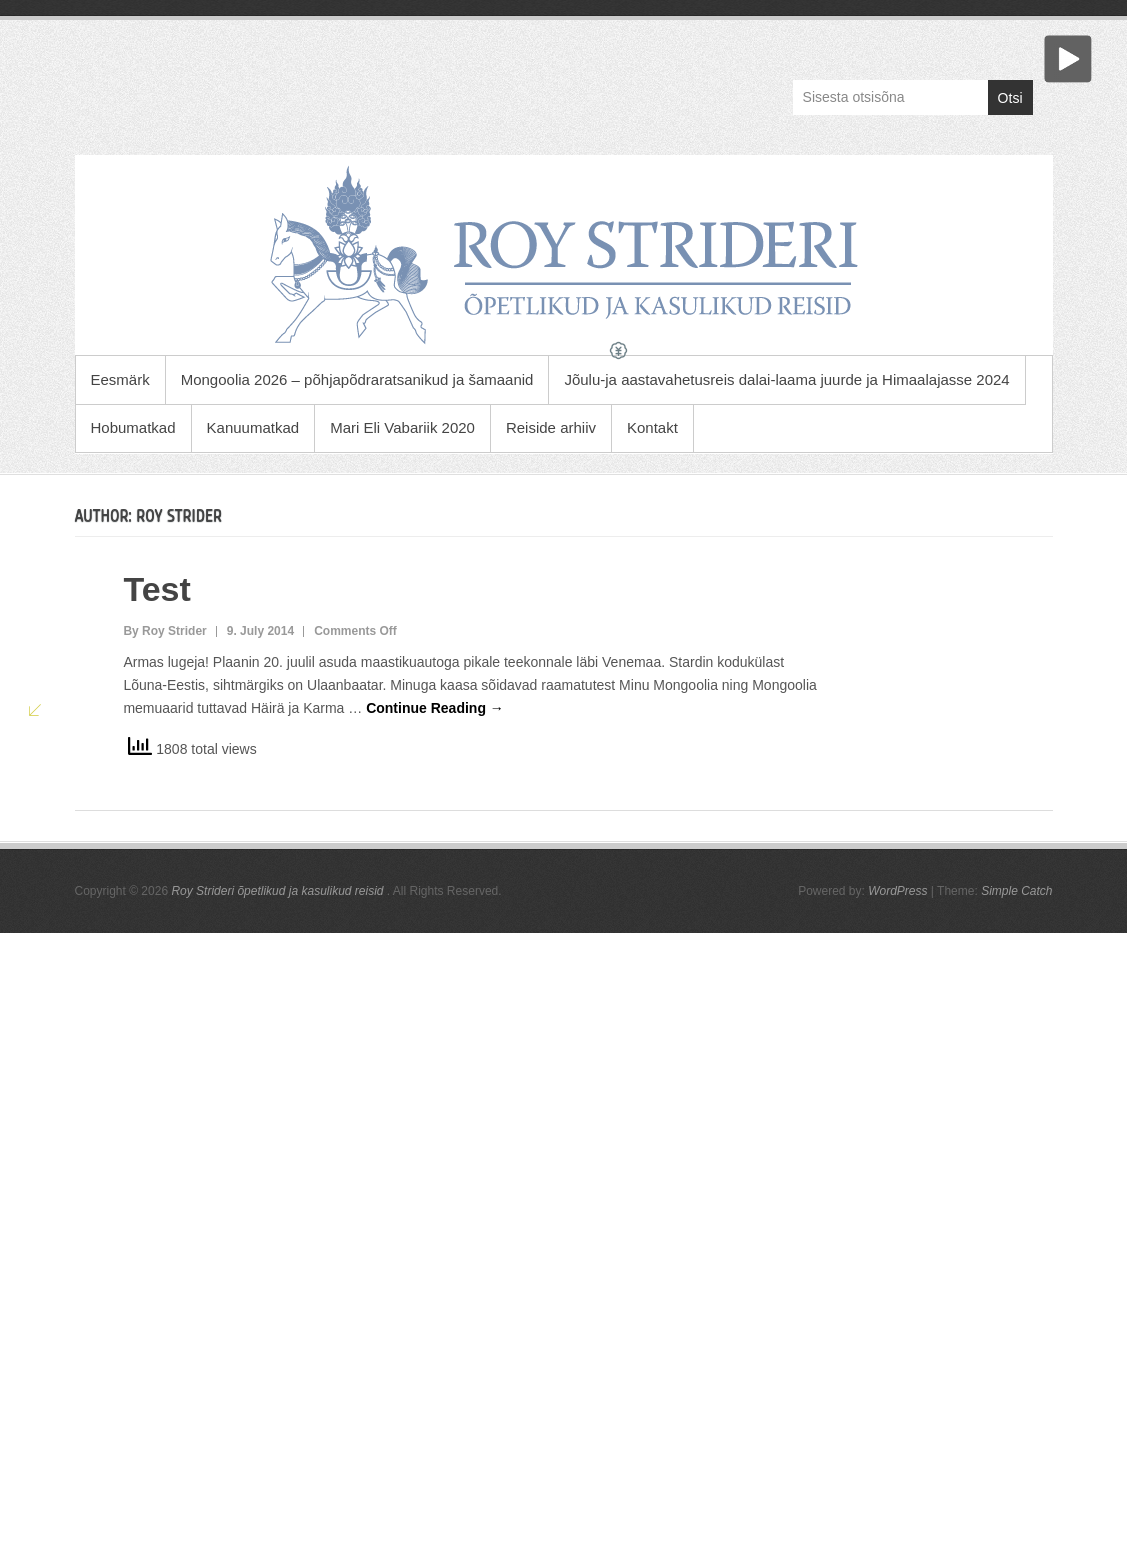 This screenshot has height=1559, width=1127. What do you see at coordinates (35, 710) in the screenshot?
I see `navigate to the bottom-left corner` at bounding box center [35, 710].